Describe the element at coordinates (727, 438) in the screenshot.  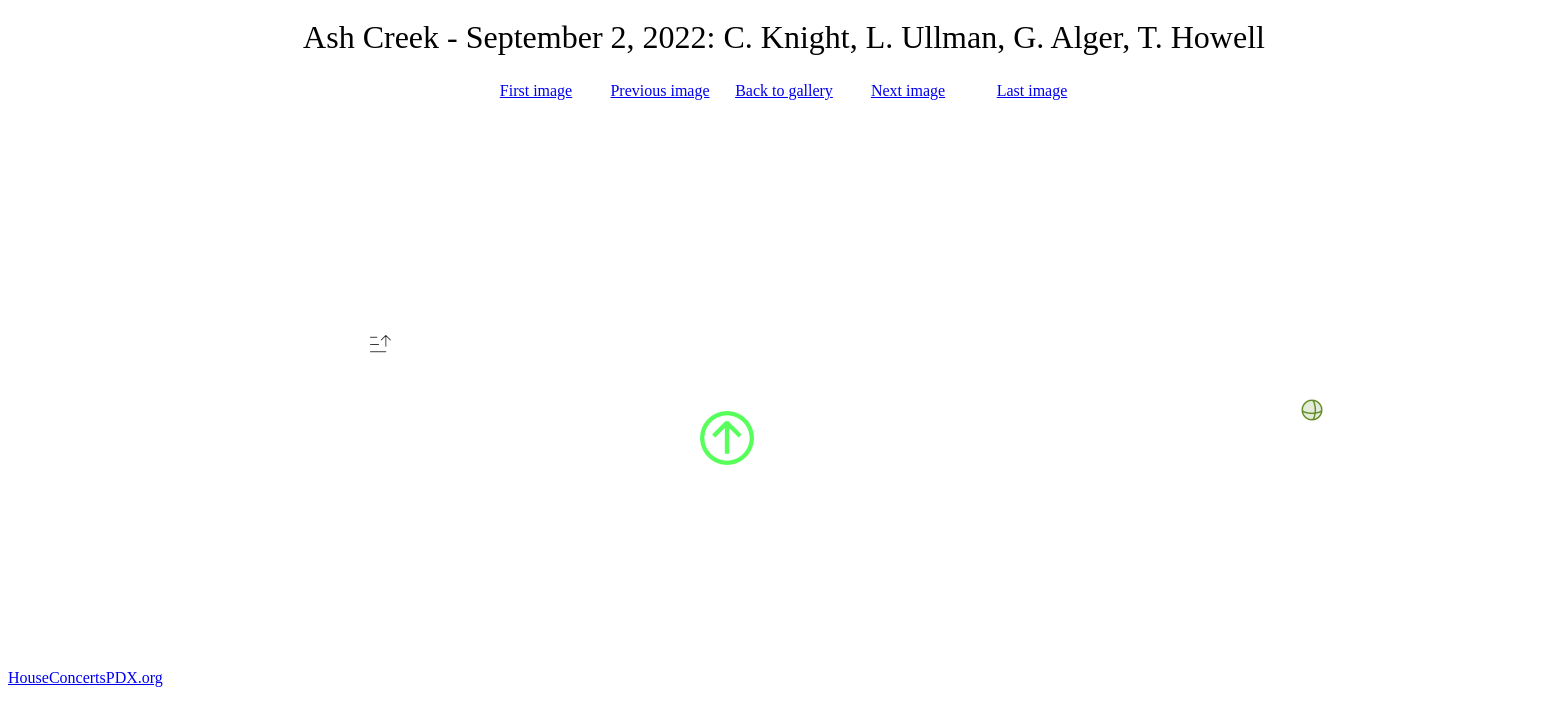
I see `scroll to top of page` at that location.